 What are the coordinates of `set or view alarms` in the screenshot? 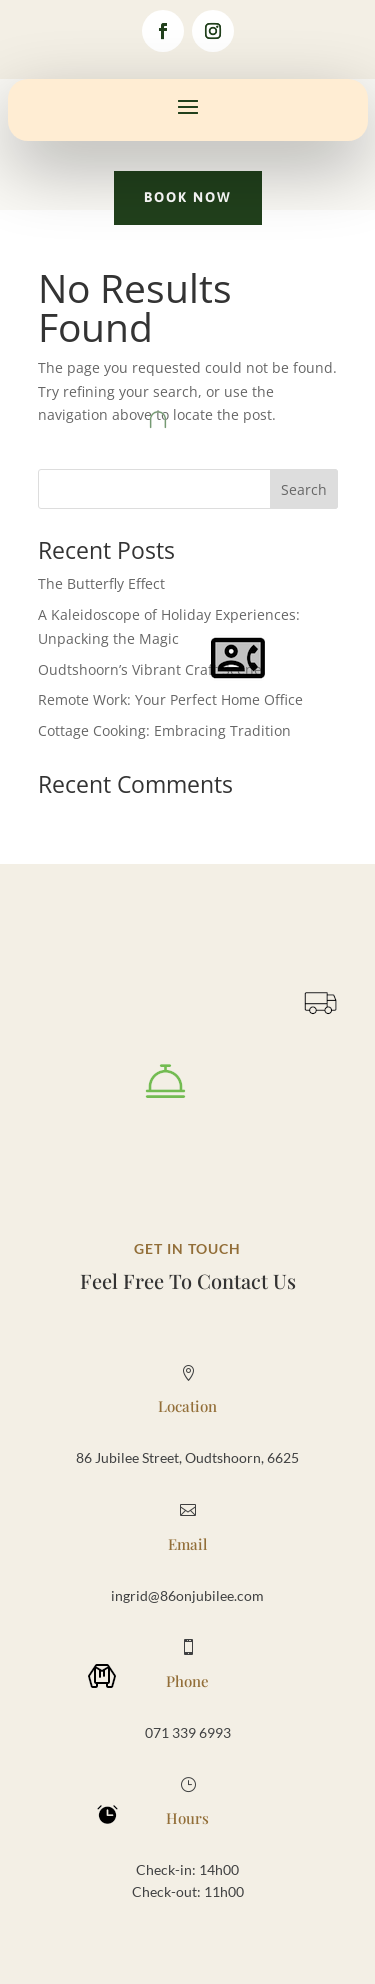 It's located at (107, 1814).